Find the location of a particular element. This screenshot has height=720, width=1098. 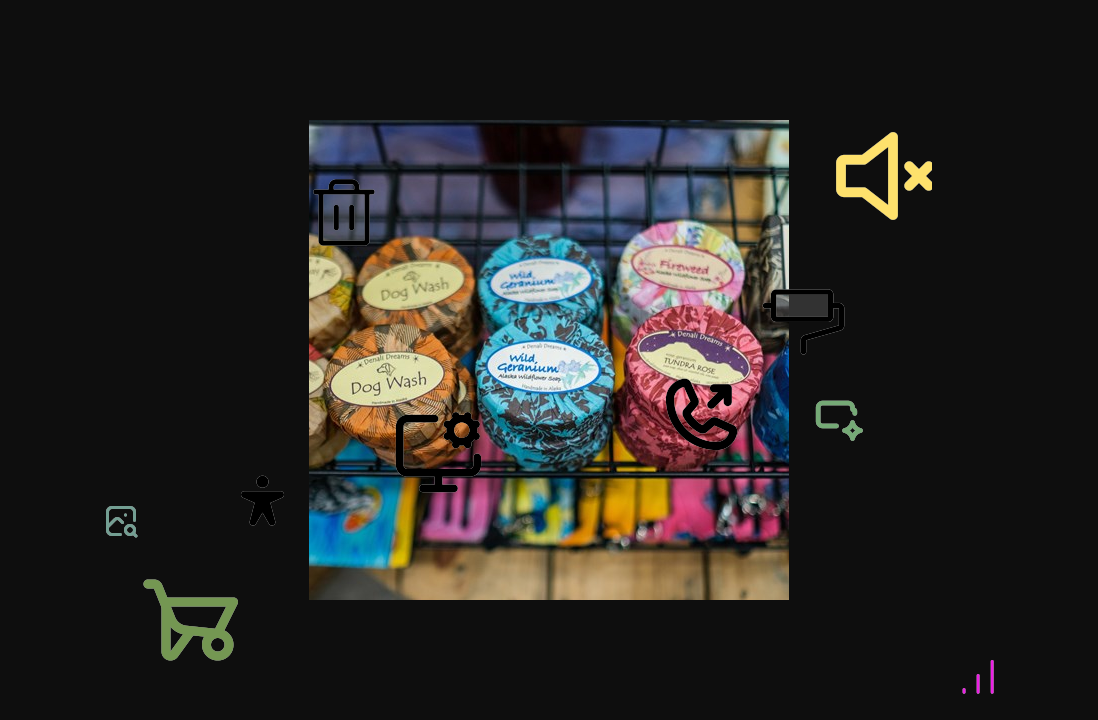

customize theme or appearance settings is located at coordinates (803, 316).